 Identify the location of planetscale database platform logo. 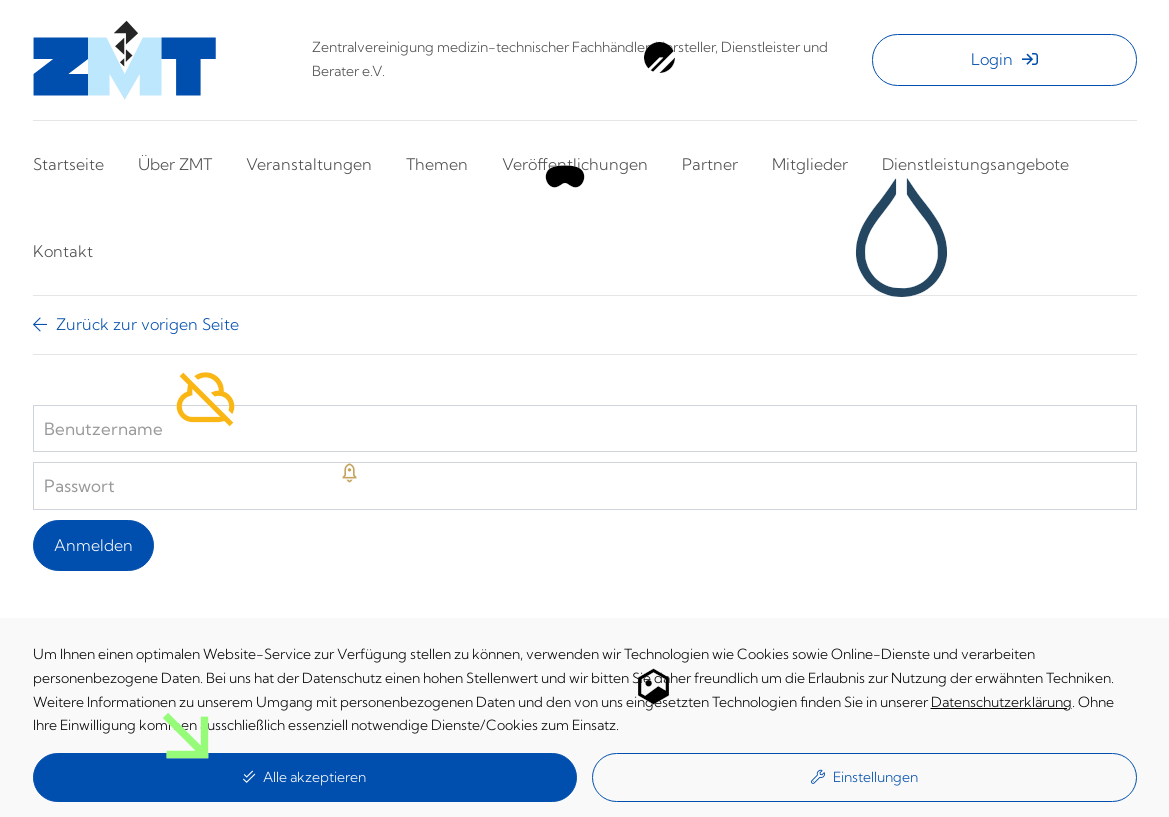
(659, 57).